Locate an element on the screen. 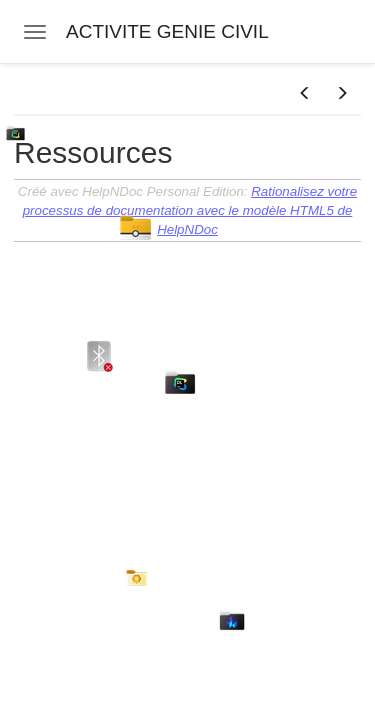  open microsoft dynamics 365 field service folder is located at coordinates (136, 578).